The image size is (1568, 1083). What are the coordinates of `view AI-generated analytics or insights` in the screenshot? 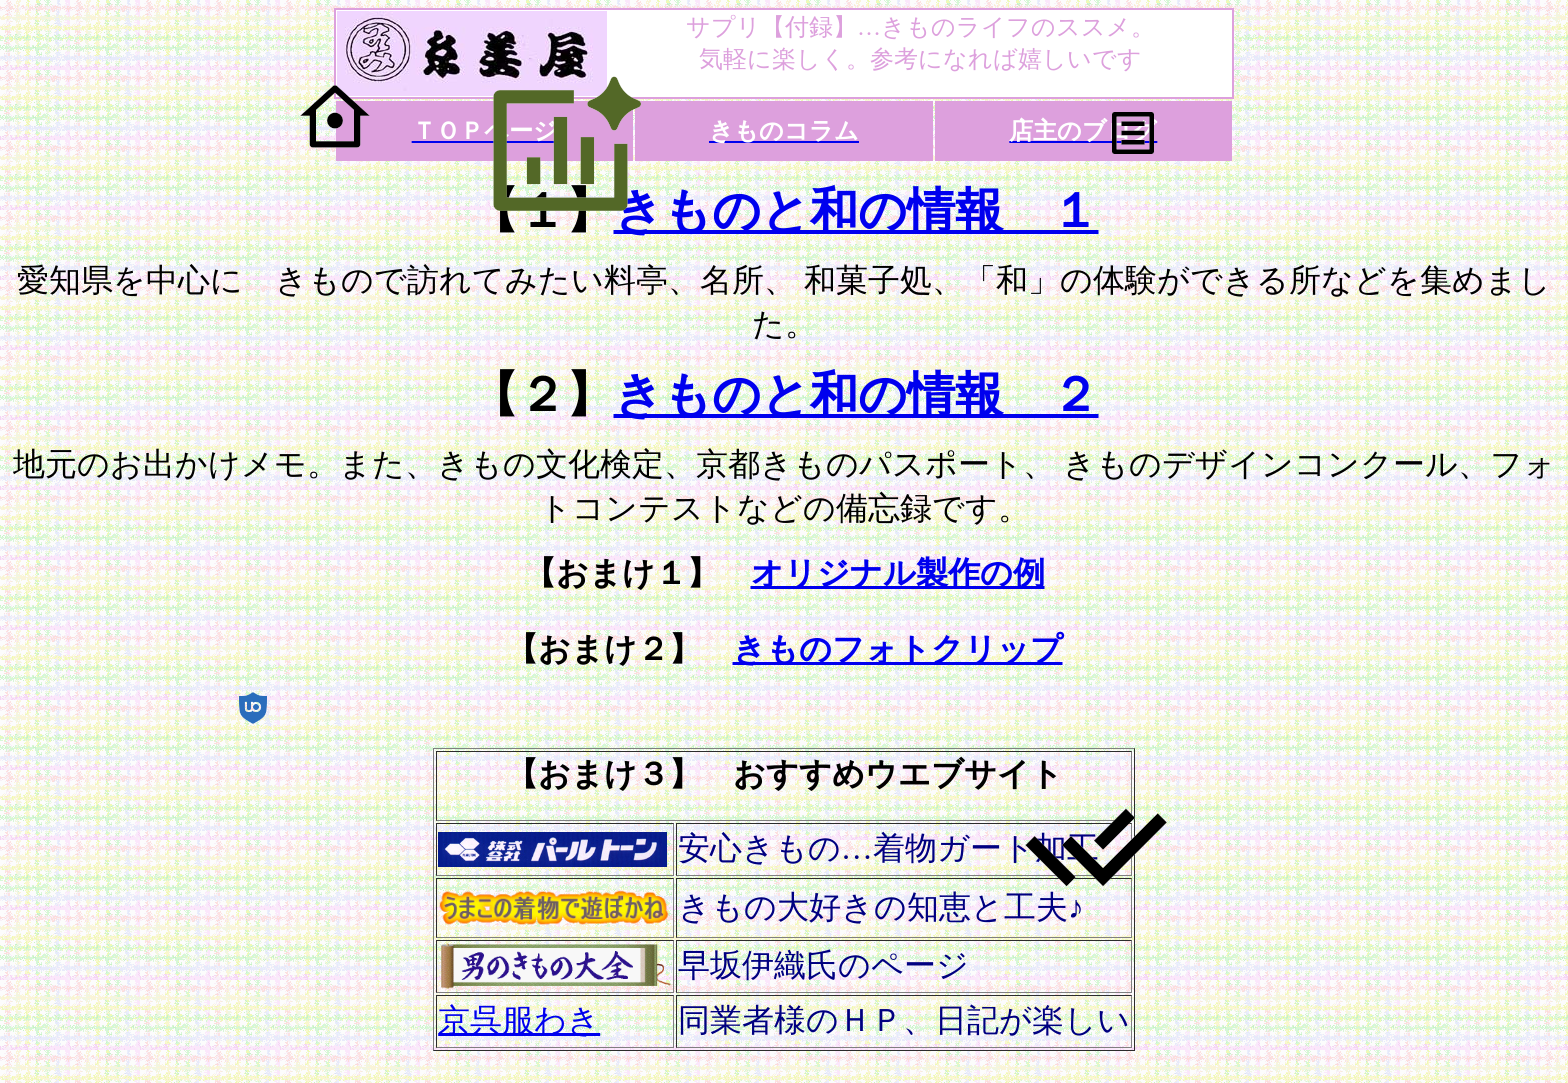 It's located at (560, 150).